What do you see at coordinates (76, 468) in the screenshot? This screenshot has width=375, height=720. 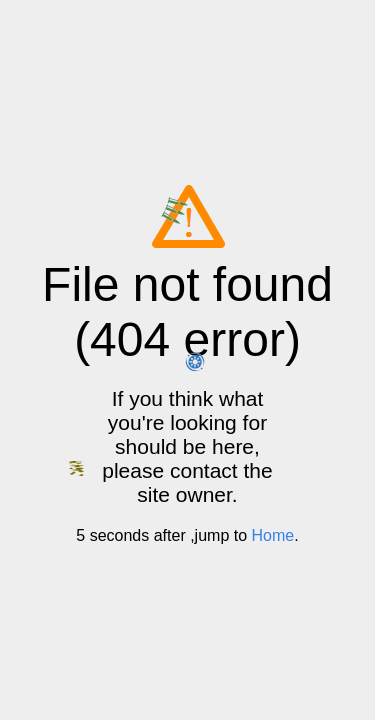 I see `indicates foggy weather conditions` at bounding box center [76, 468].